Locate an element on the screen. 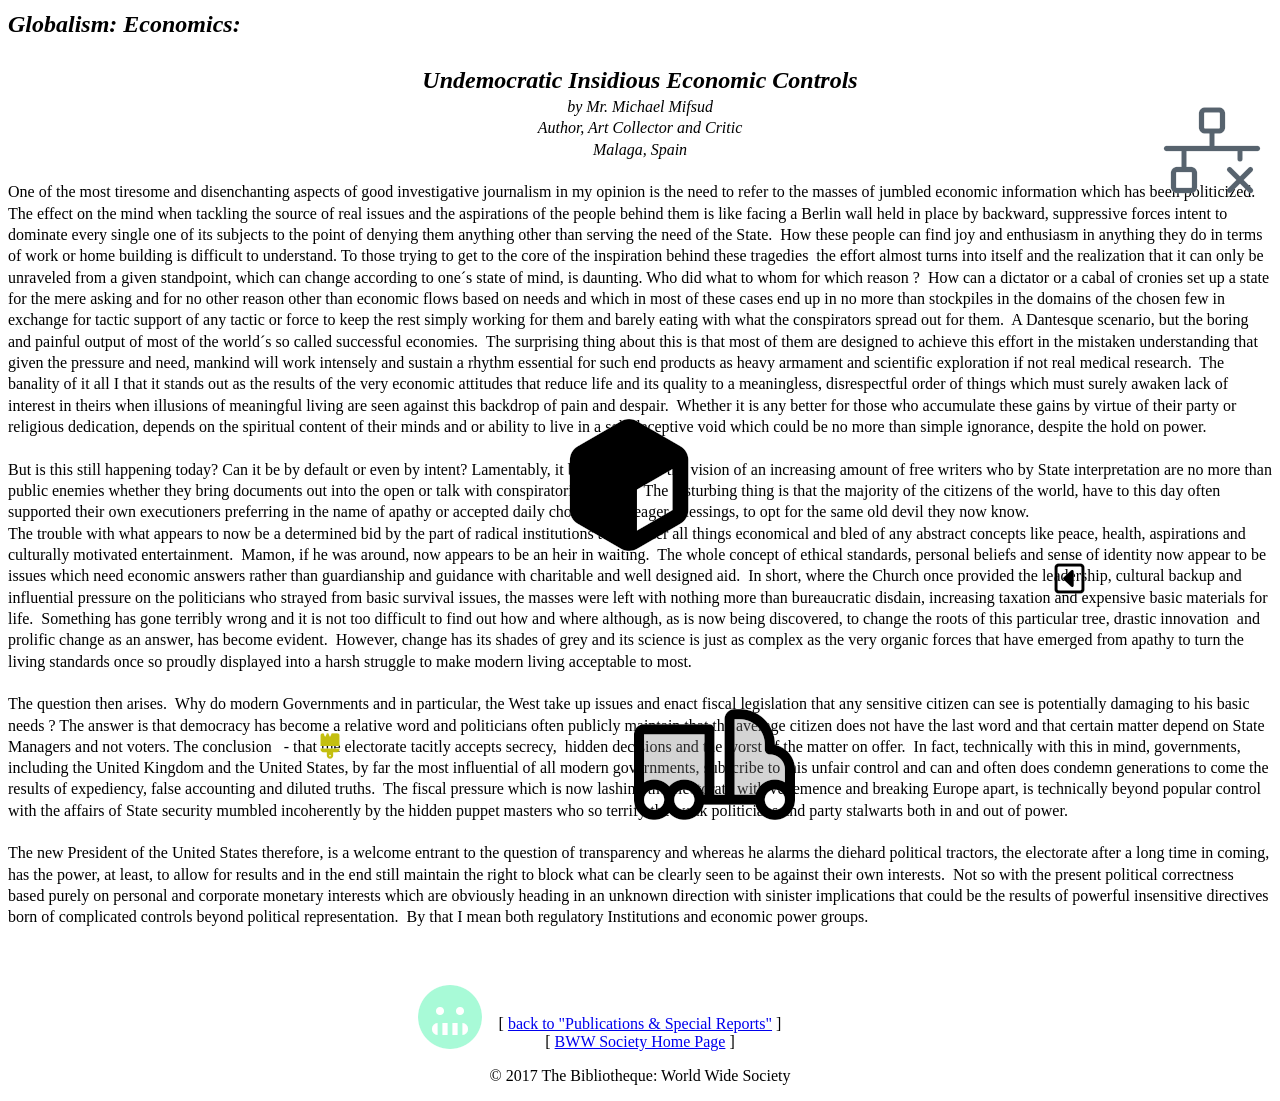  navigate to the previous item or screen is located at coordinates (1069, 578).